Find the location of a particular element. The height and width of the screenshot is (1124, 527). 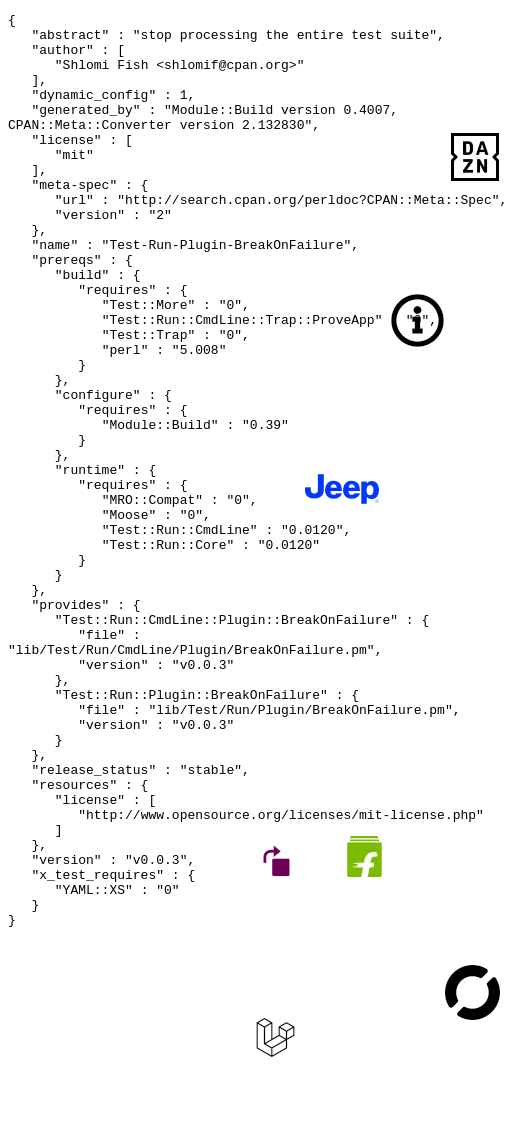

open the DAZN sports streaming app is located at coordinates (475, 157).